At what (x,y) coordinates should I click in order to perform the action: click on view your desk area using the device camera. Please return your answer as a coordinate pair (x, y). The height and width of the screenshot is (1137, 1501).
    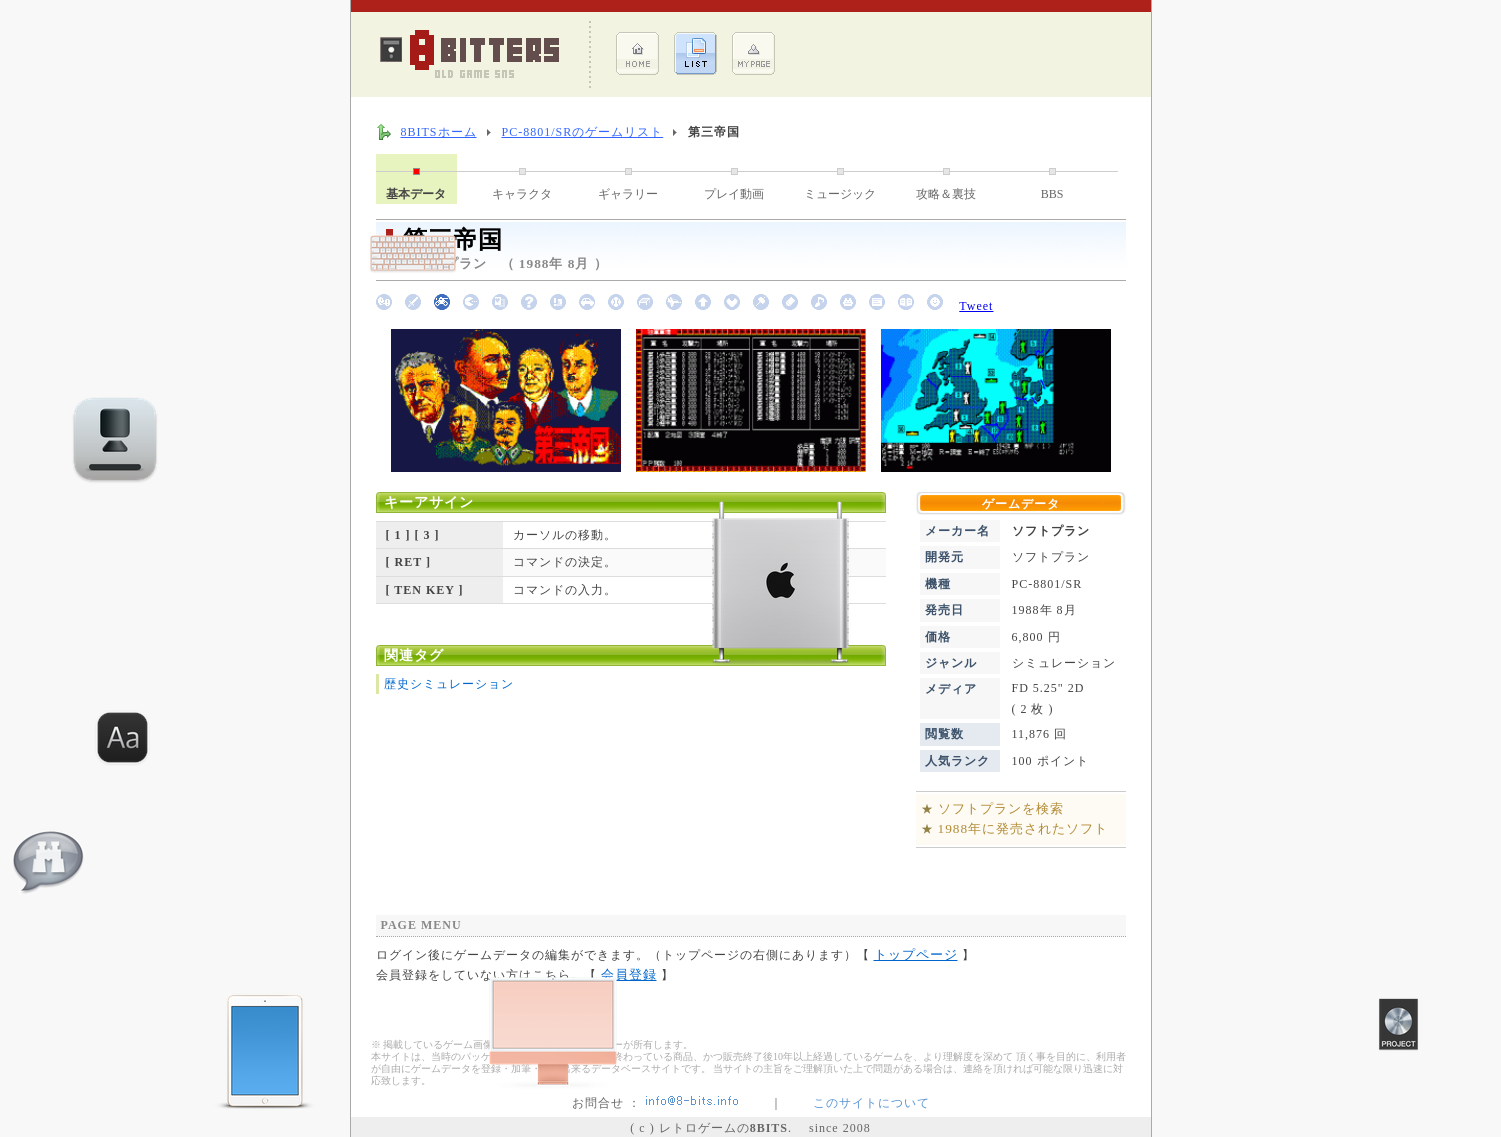
    Looking at the image, I should click on (115, 439).